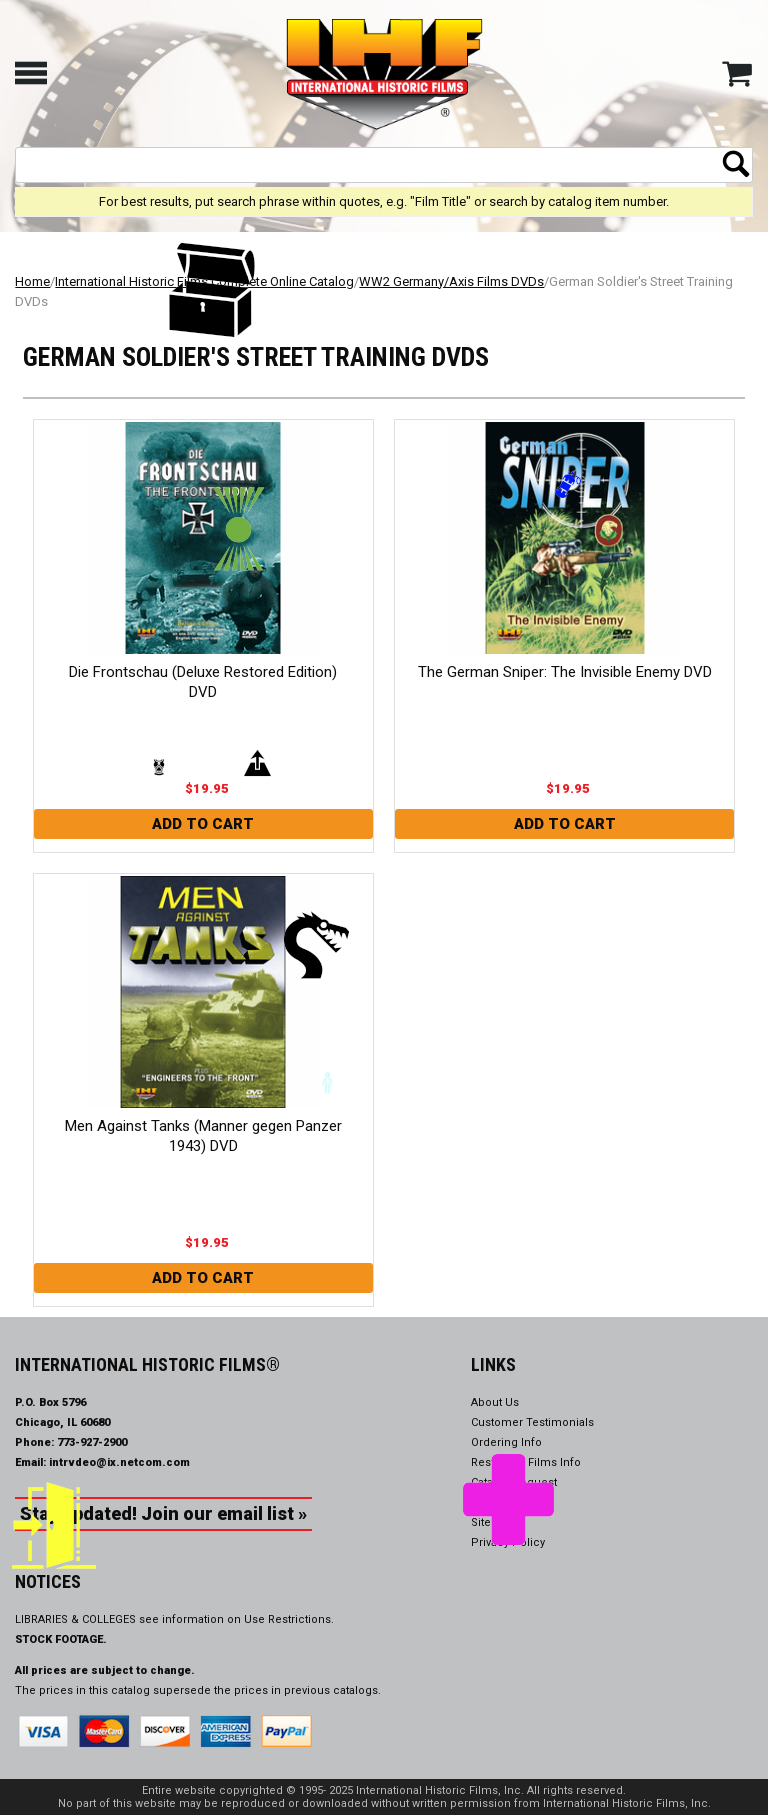  Describe the element at coordinates (54, 1525) in the screenshot. I see `exit or log out of the current session` at that location.